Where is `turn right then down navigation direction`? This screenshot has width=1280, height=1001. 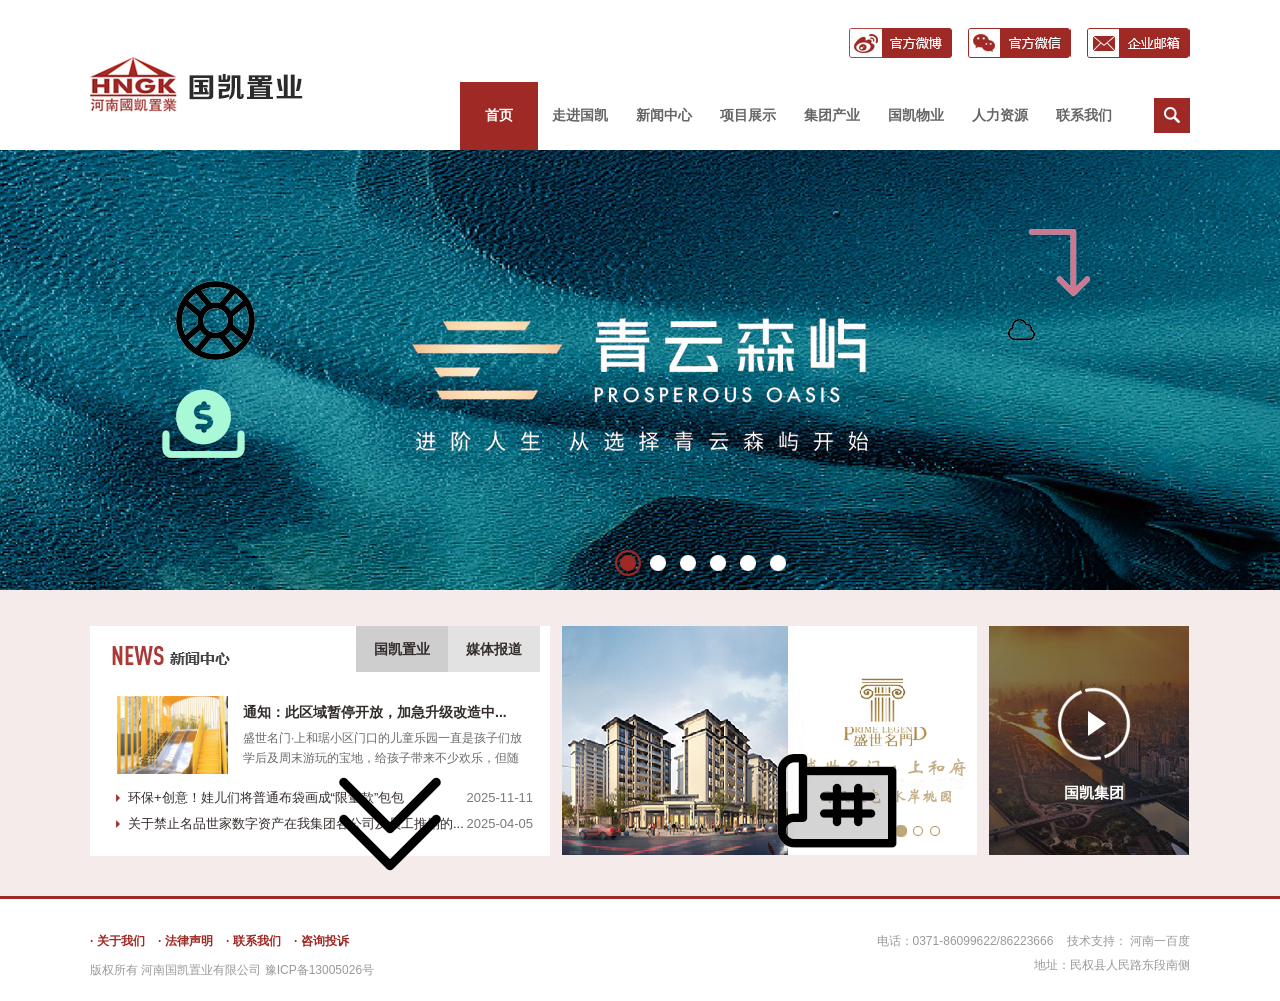
turn right then down navigation direction is located at coordinates (1059, 262).